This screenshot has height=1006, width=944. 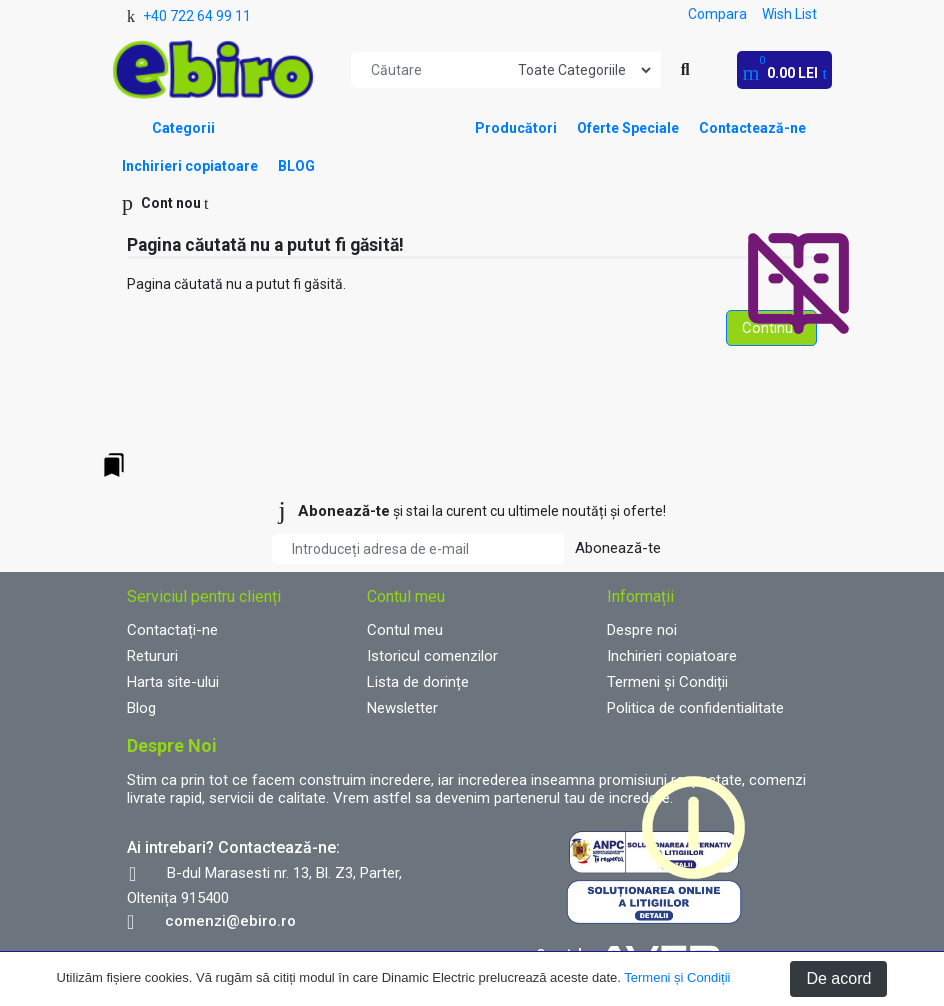 What do you see at coordinates (693, 827) in the screenshot?
I see `indicates 6 o'clock time` at bounding box center [693, 827].